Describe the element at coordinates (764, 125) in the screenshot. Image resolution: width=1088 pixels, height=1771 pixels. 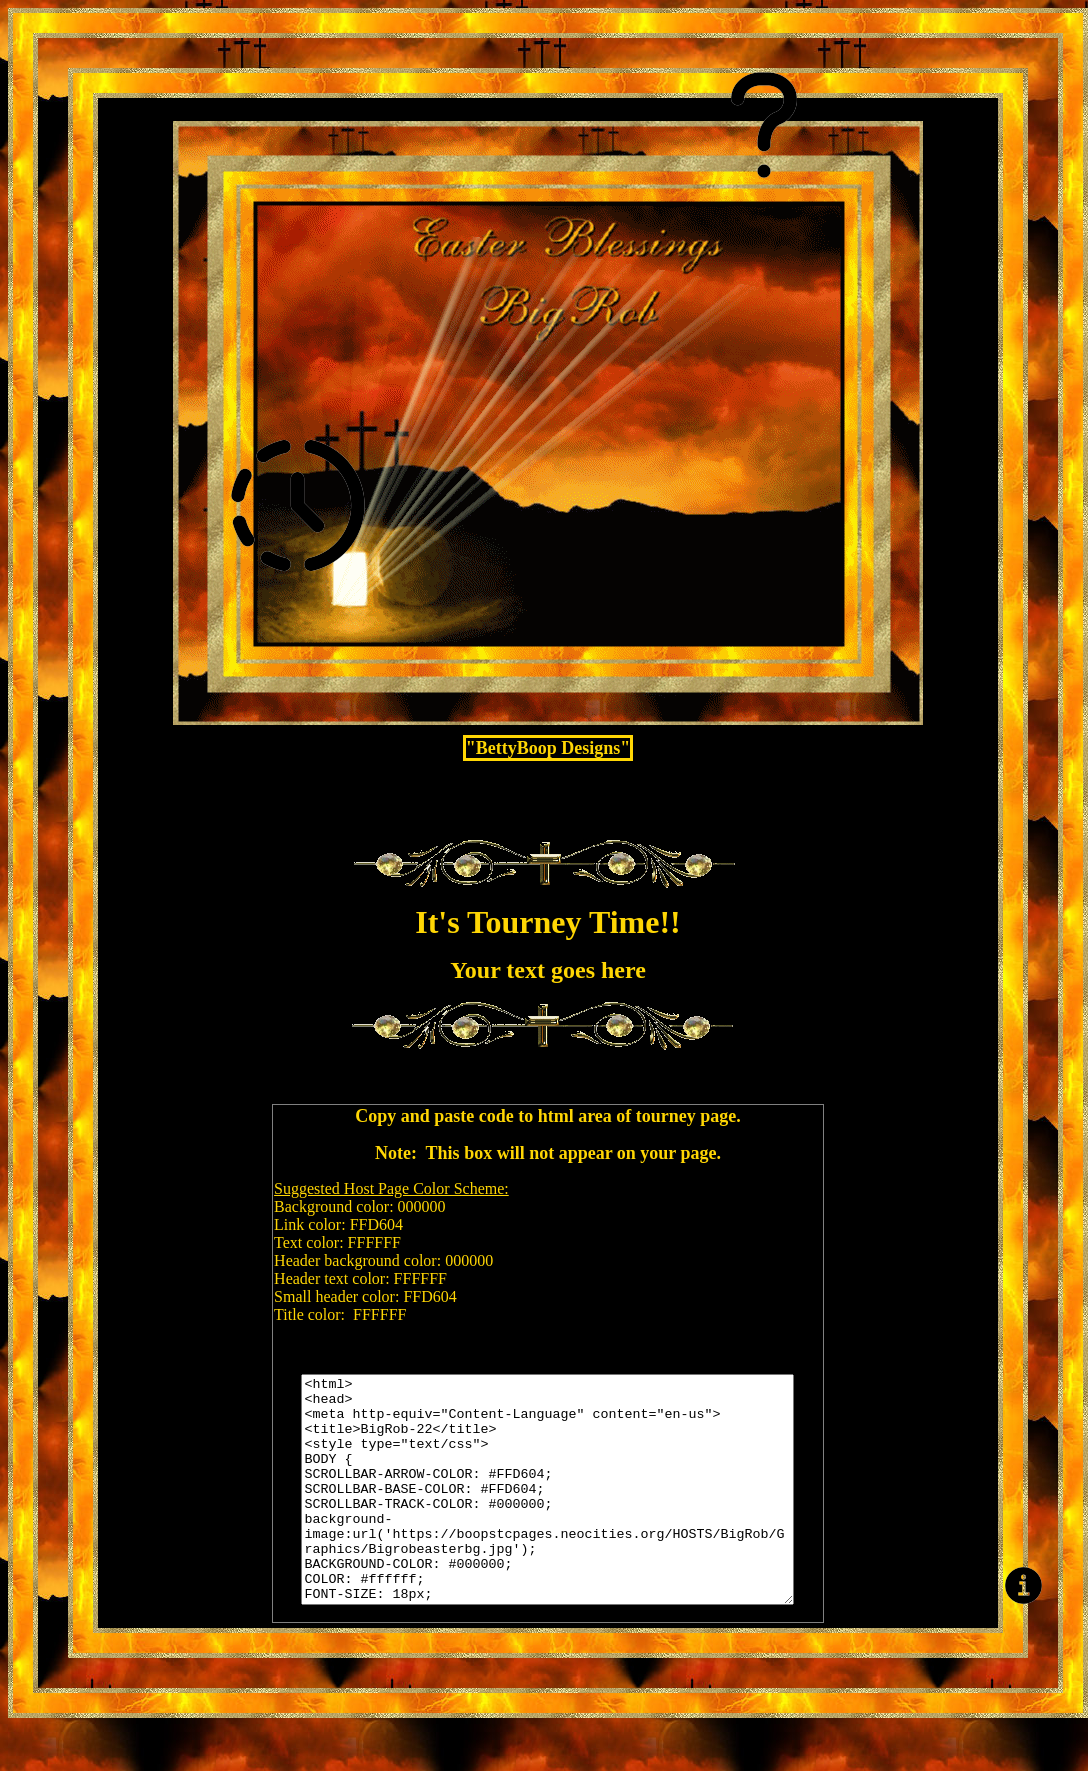
I see `access help or support` at that location.